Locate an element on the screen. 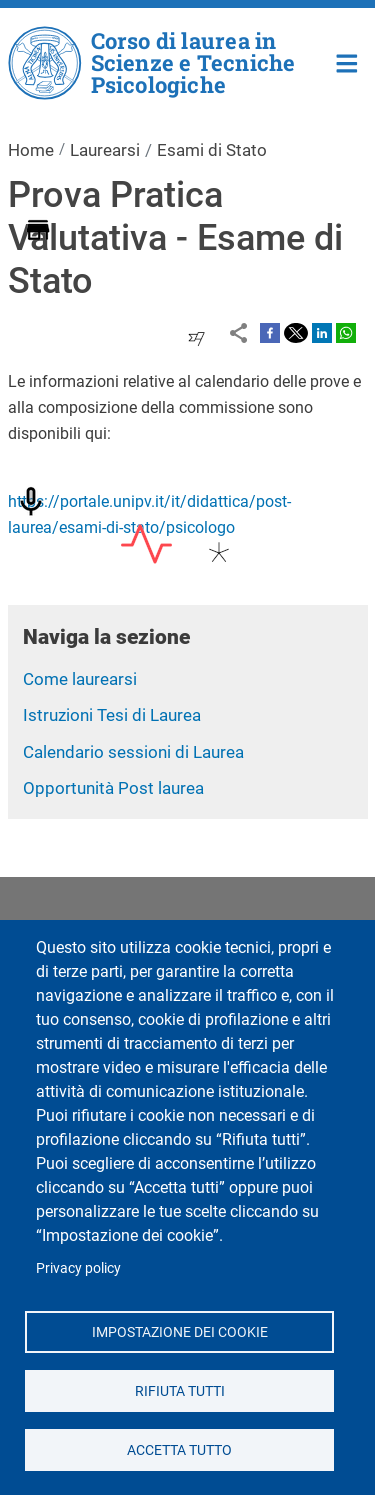 The width and height of the screenshot is (375, 1495). flag or mark an item for follow-up is located at coordinates (196, 338).